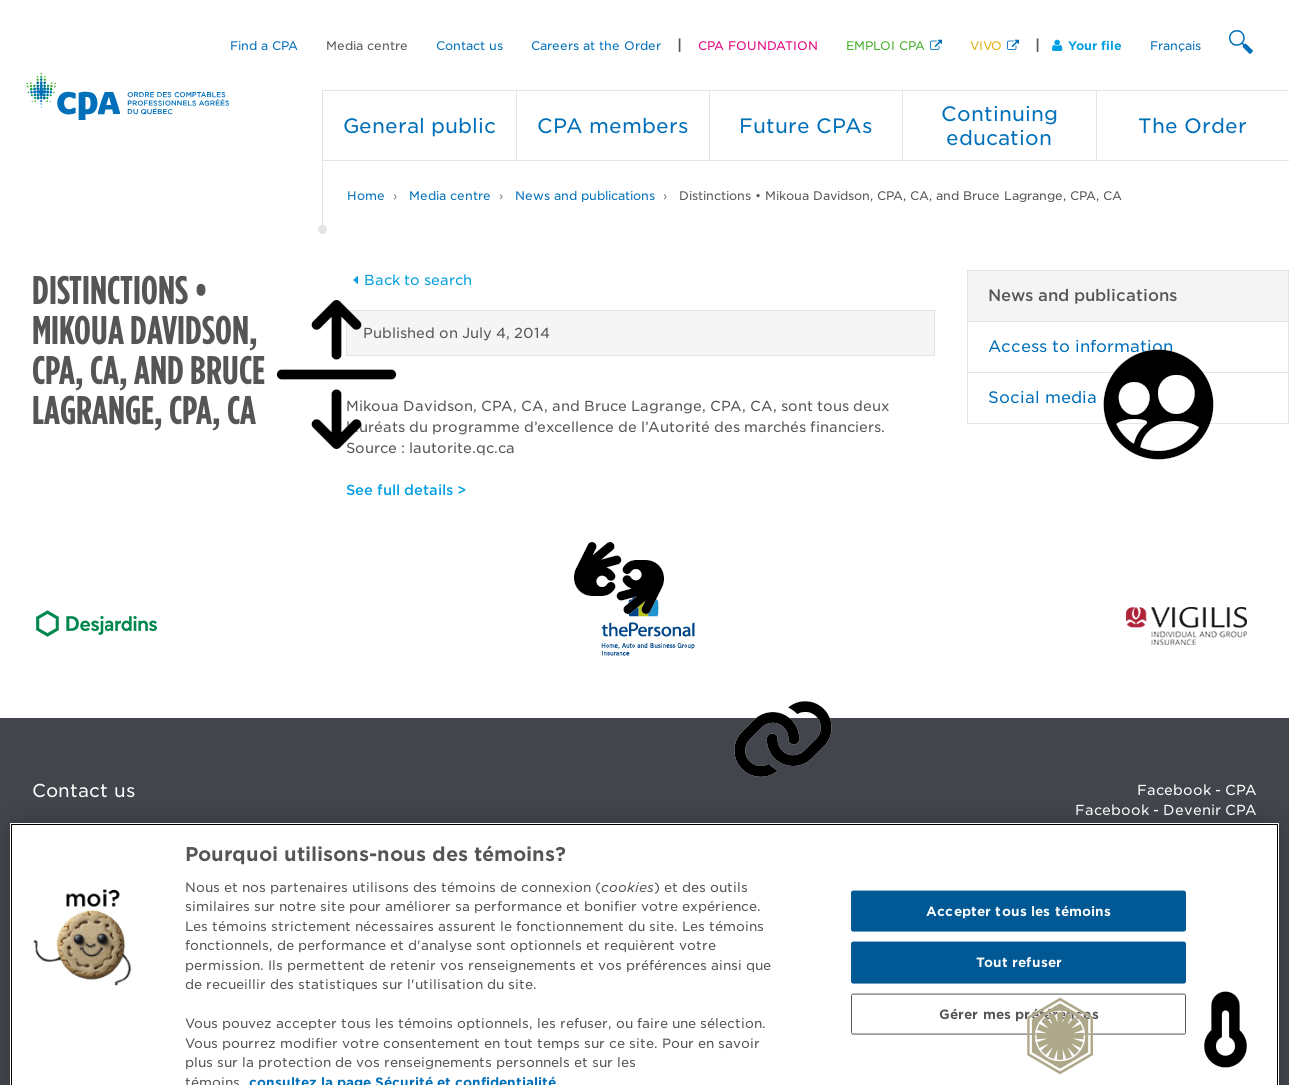  I want to click on indicates high temperature reading, so click(1225, 1029).